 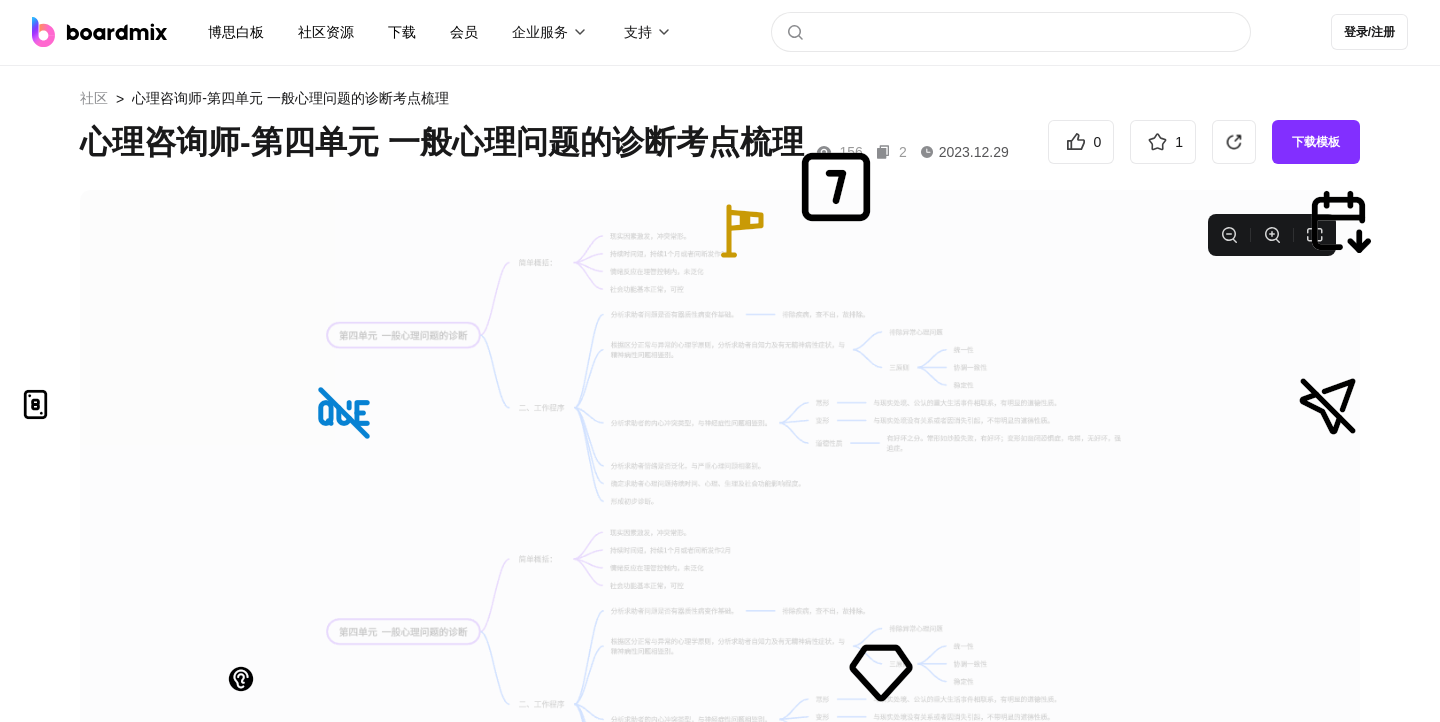 What do you see at coordinates (1338, 220) in the screenshot?
I see `download calendar or export schedule` at bounding box center [1338, 220].